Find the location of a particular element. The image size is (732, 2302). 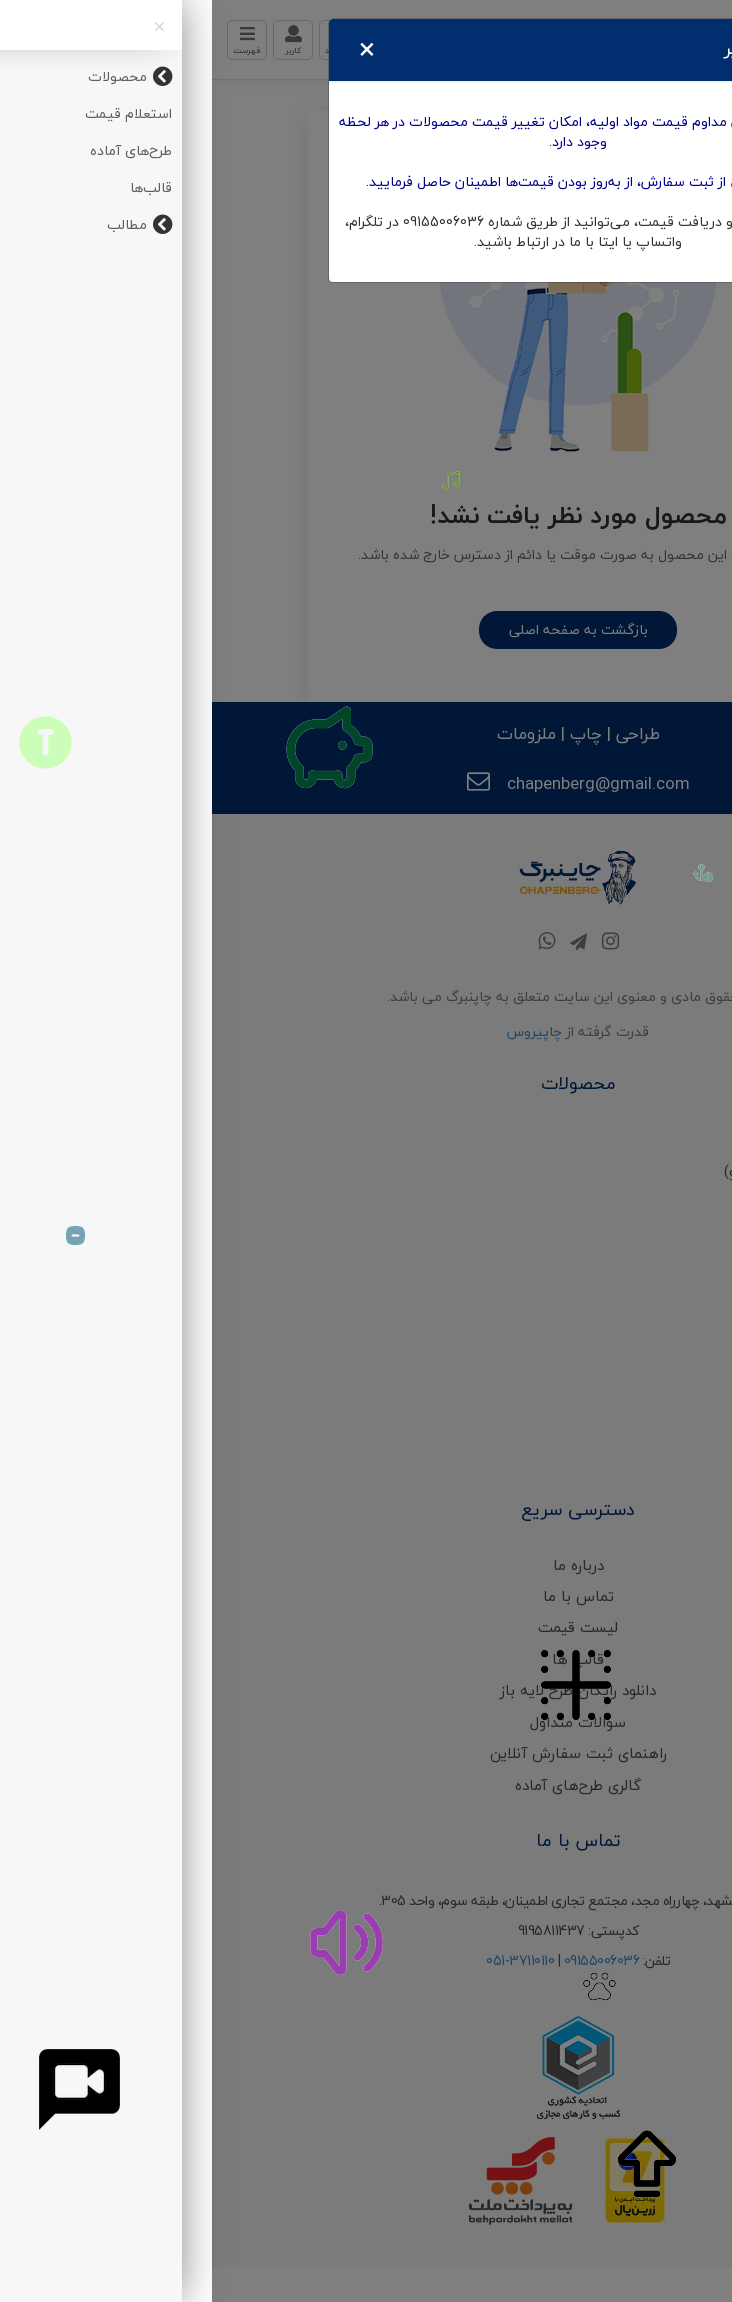

upload a file or document is located at coordinates (647, 2163).